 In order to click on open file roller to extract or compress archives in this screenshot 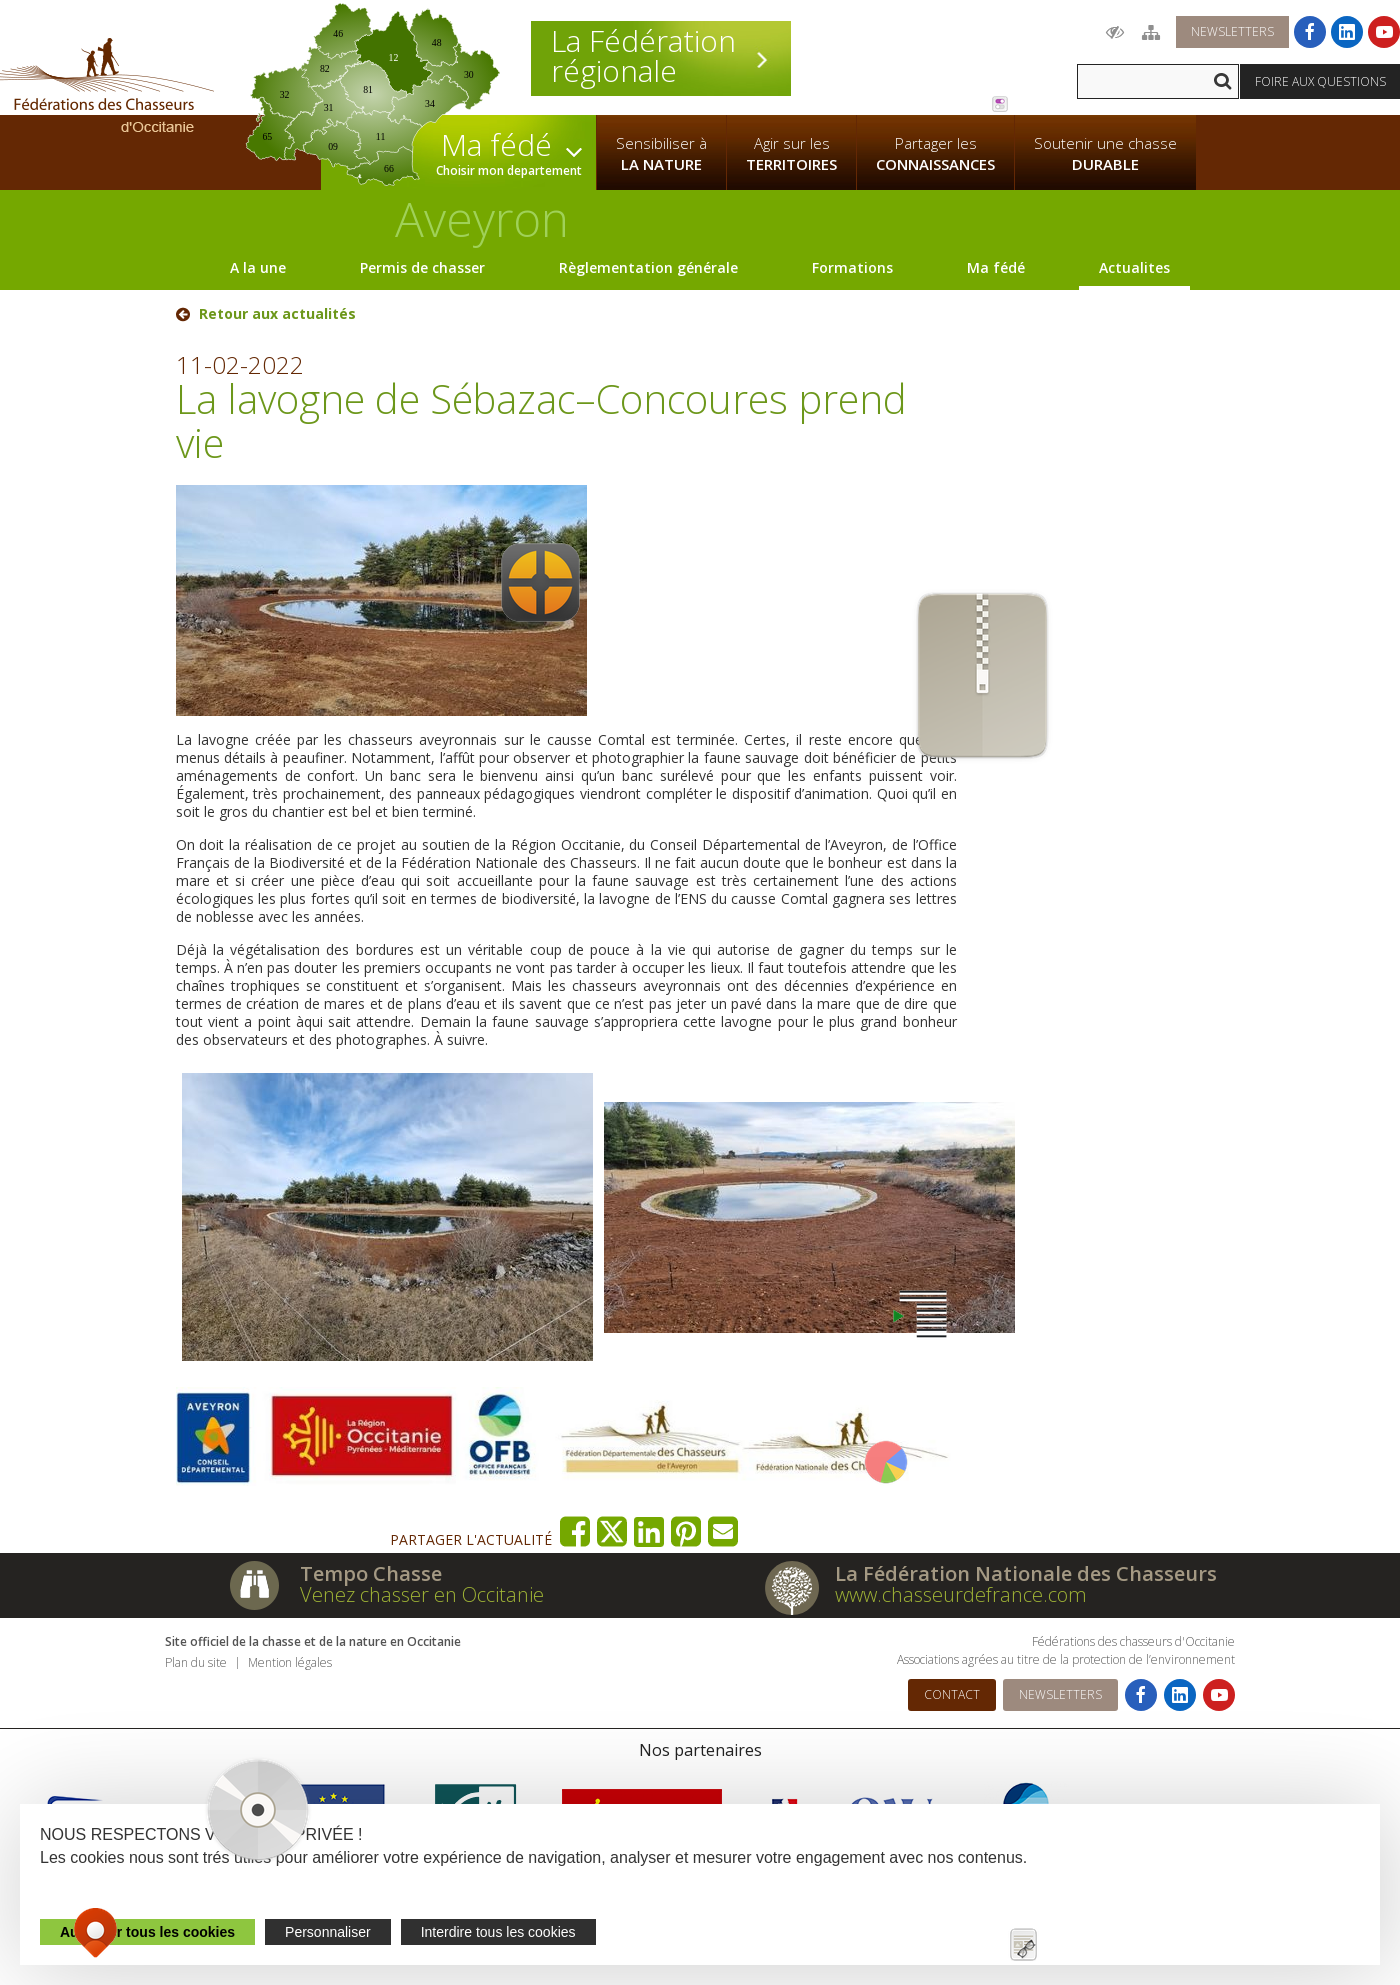, I will do `click(982, 675)`.